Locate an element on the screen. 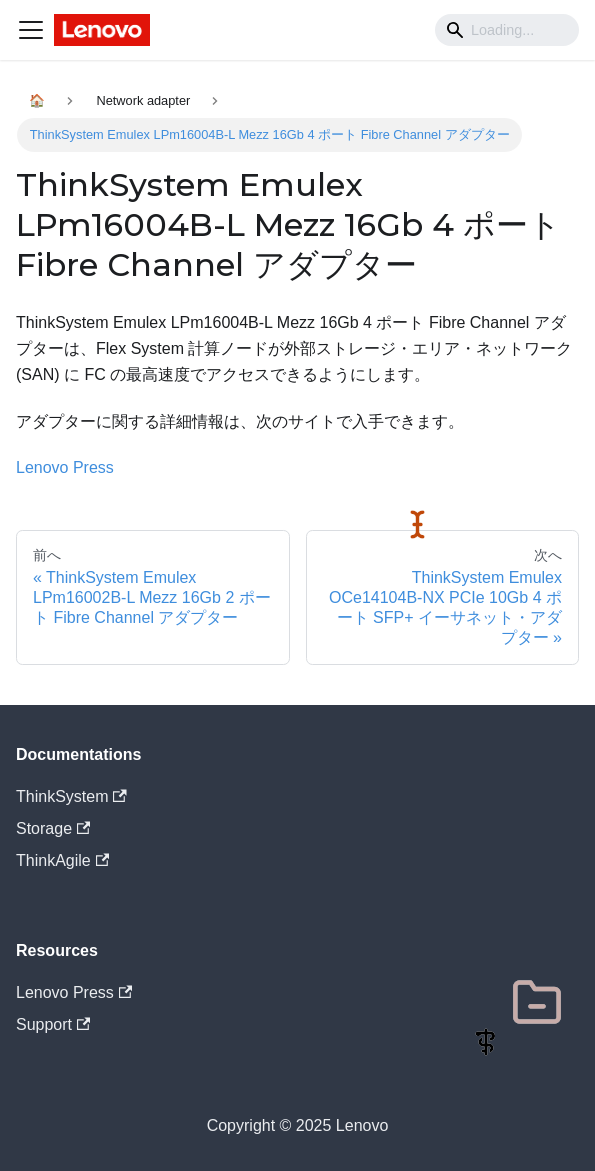  access medical or healthcare services is located at coordinates (486, 1042).